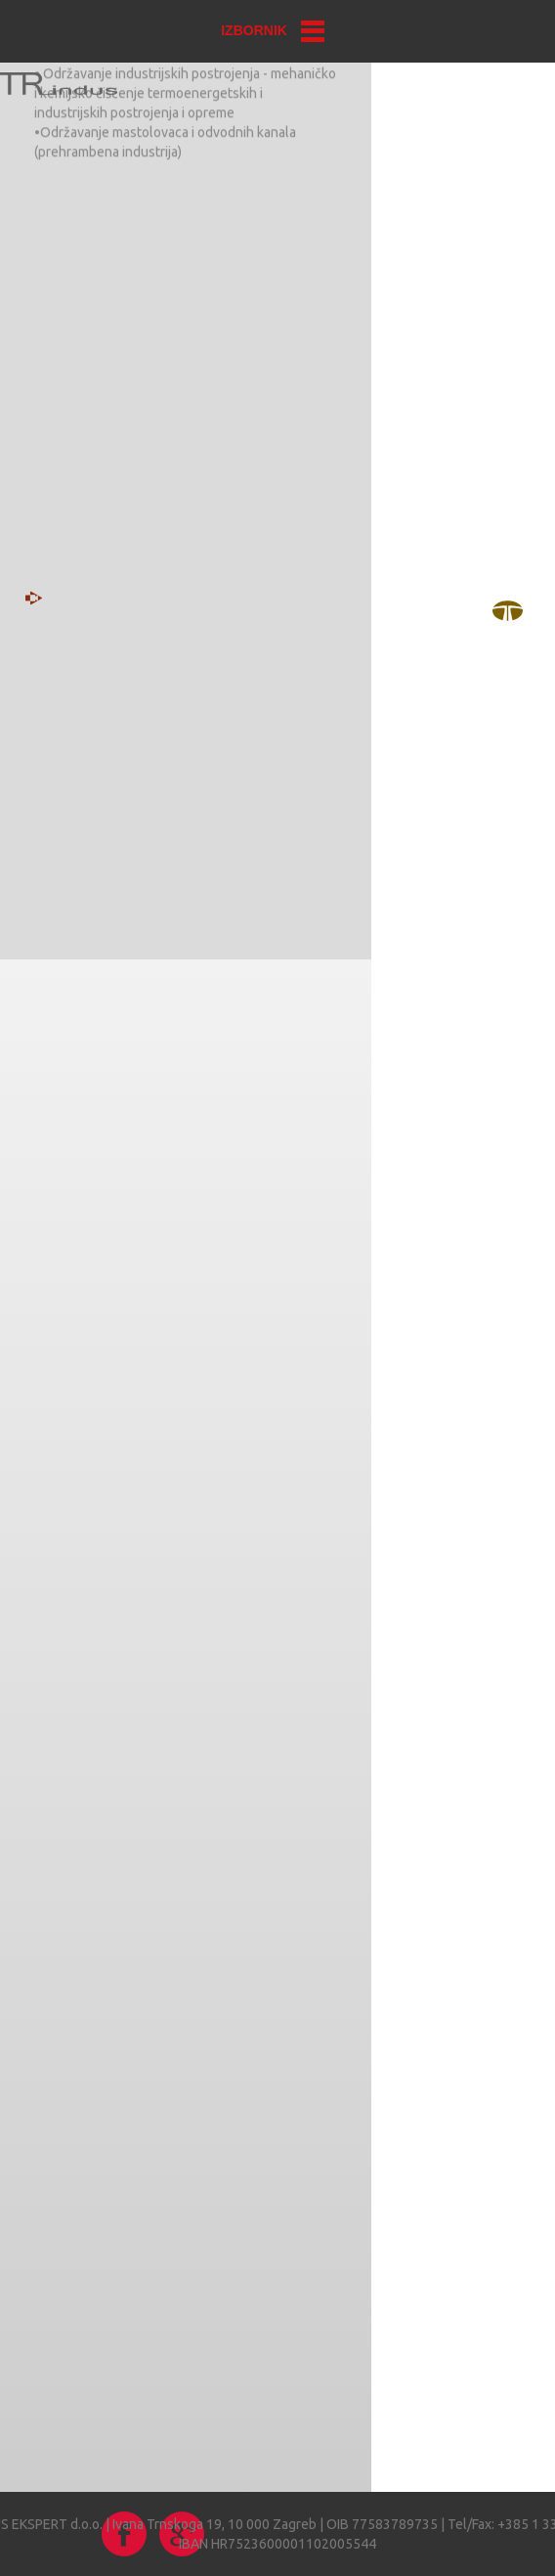  What do you see at coordinates (33, 598) in the screenshot?
I see `open screencastify screen recording app` at bounding box center [33, 598].